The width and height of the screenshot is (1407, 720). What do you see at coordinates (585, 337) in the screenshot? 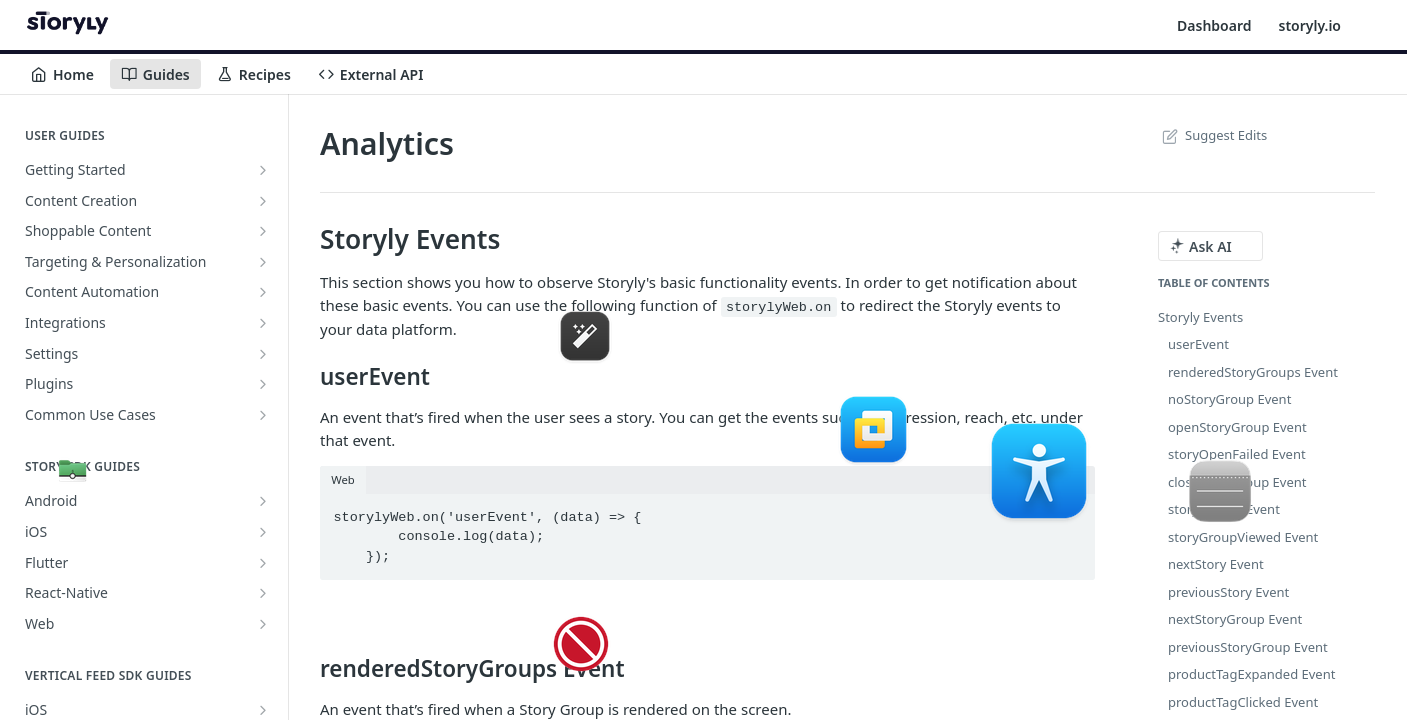
I see `access visual effects and animation settings` at bounding box center [585, 337].